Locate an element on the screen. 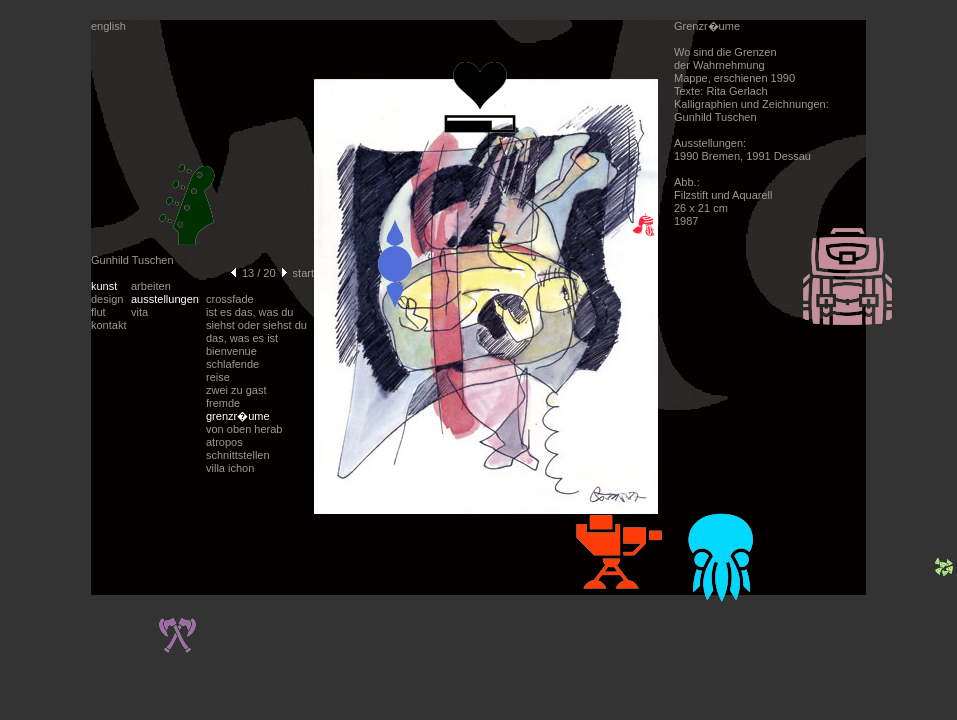  select roman soldier or centurion character class is located at coordinates (643, 224).